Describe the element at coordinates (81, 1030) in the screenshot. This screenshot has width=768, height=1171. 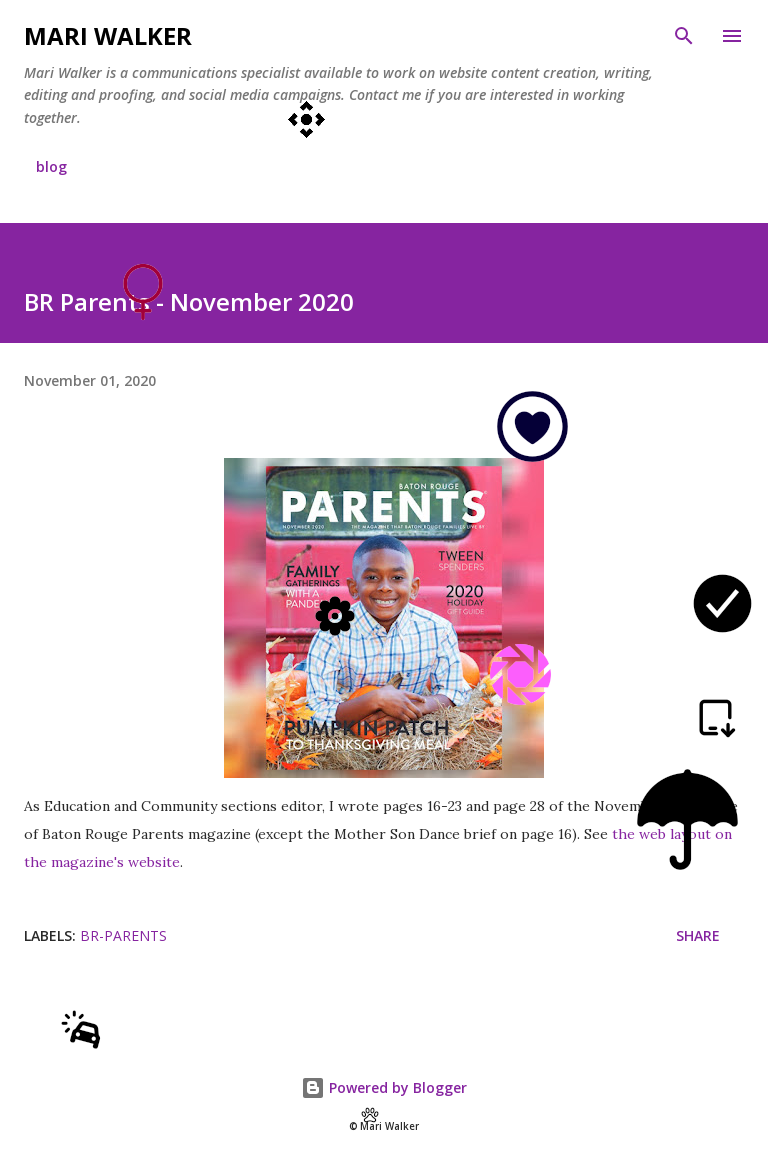
I see `report a vehicle accident` at that location.